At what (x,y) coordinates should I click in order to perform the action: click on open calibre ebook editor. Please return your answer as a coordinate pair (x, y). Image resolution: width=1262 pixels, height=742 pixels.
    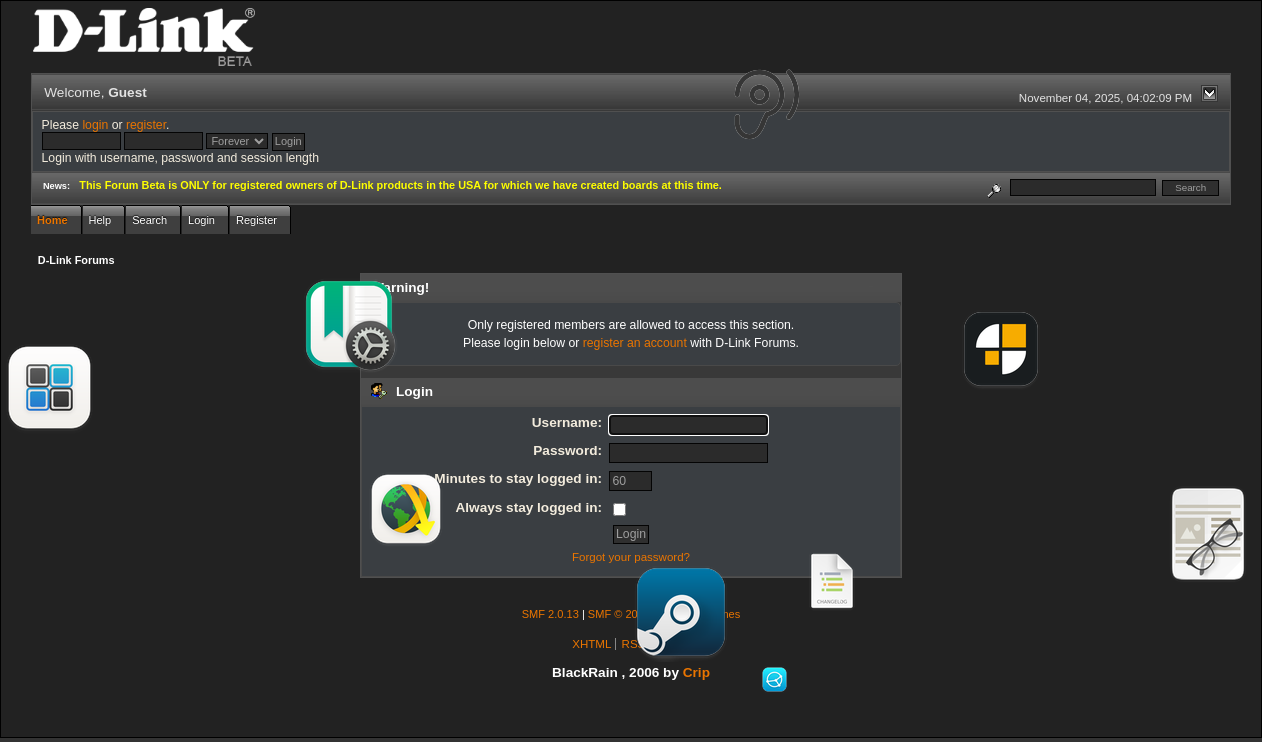
    Looking at the image, I should click on (349, 324).